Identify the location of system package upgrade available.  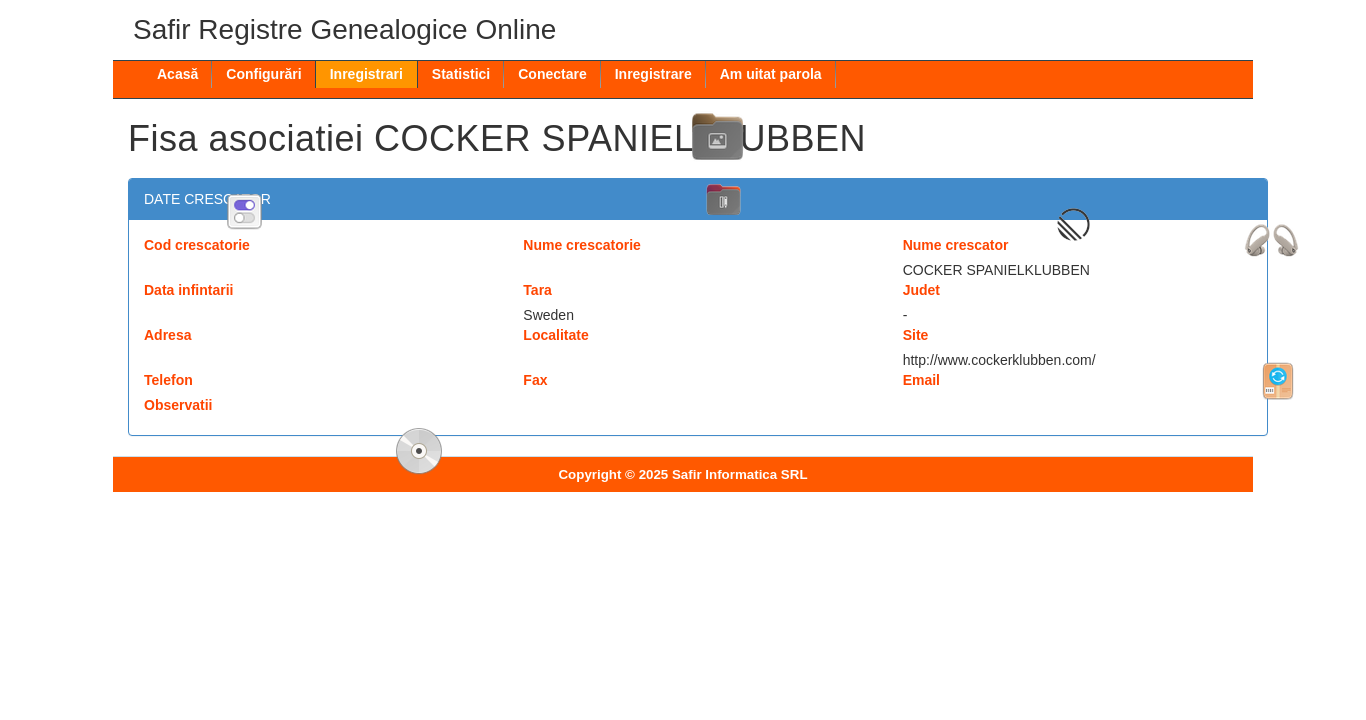
(1278, 381).